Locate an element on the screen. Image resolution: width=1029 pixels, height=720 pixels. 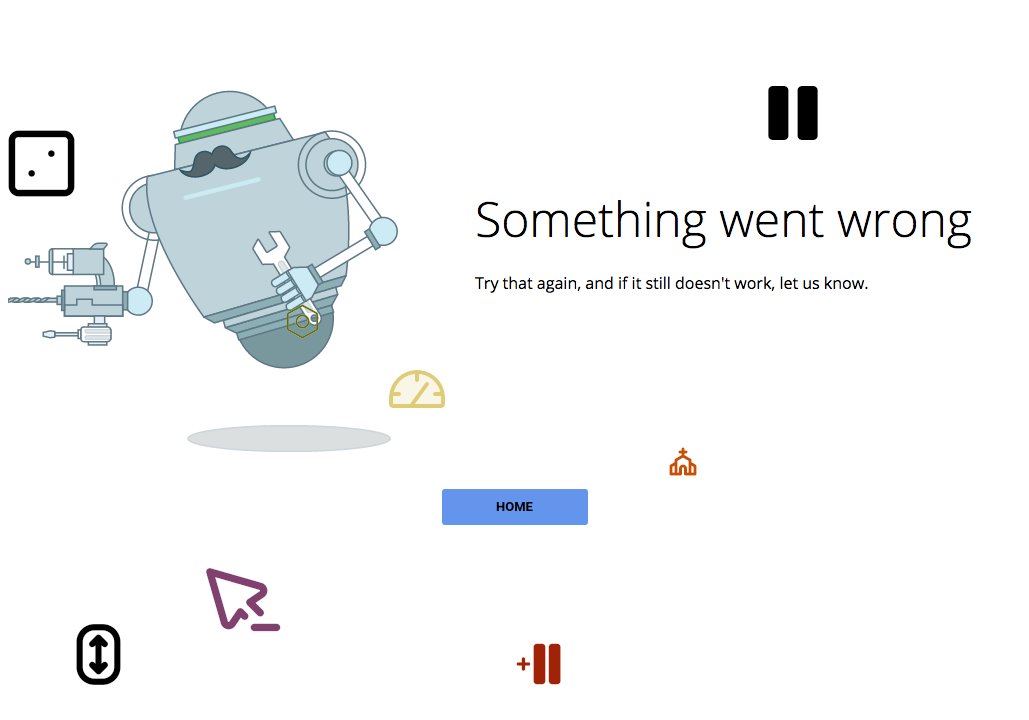
remove a cursor or pointer is located at coordinates (239, 601).